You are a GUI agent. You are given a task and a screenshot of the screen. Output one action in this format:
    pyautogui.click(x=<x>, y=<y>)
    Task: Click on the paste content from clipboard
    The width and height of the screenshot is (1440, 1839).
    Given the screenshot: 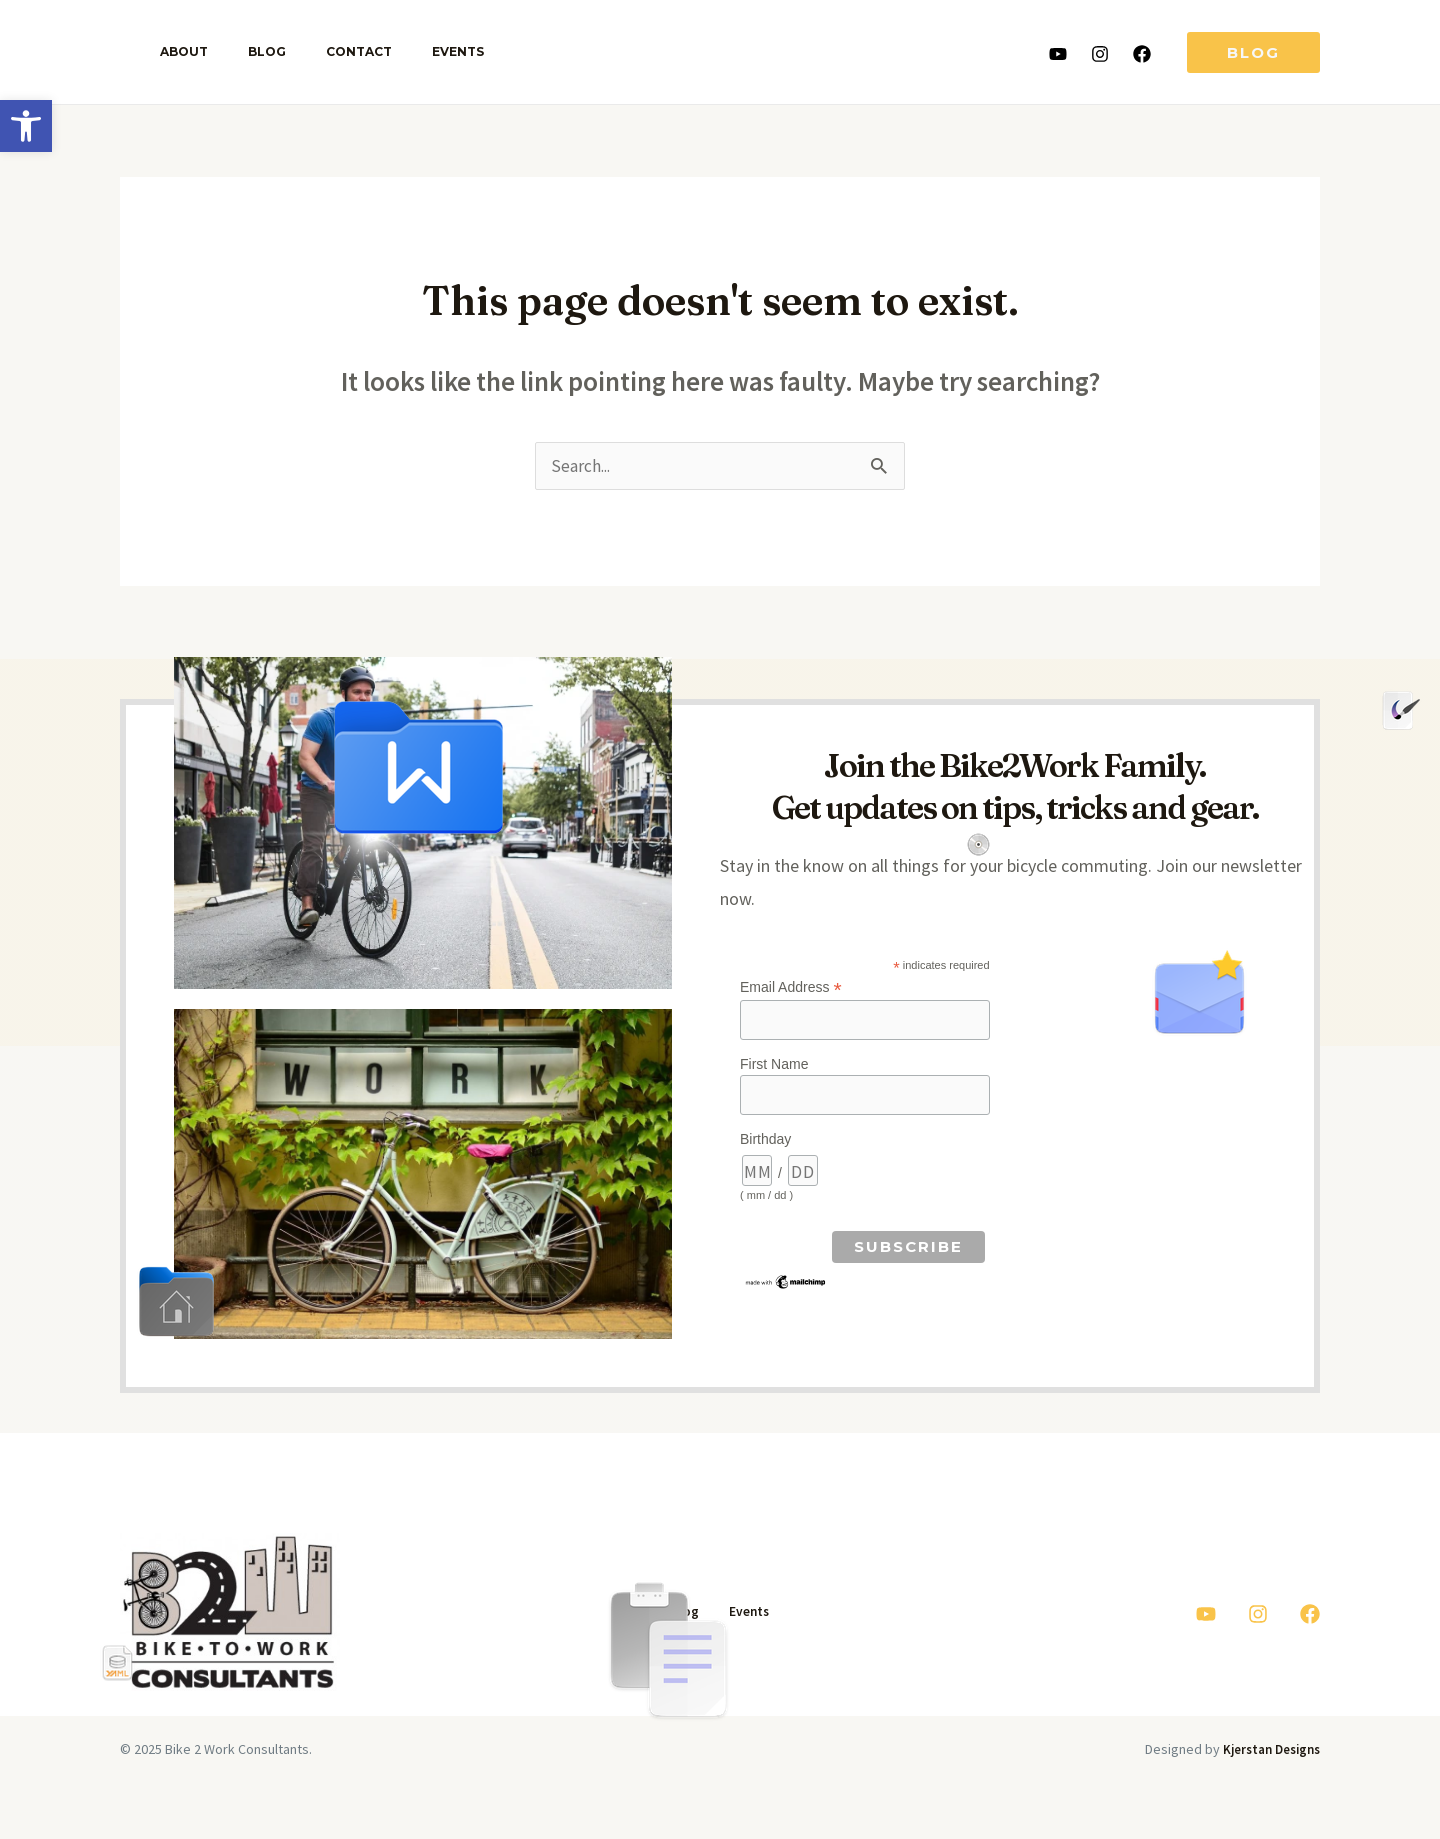 What is the action you would take?
    pyautogui.click(x=668, y=1649)
    